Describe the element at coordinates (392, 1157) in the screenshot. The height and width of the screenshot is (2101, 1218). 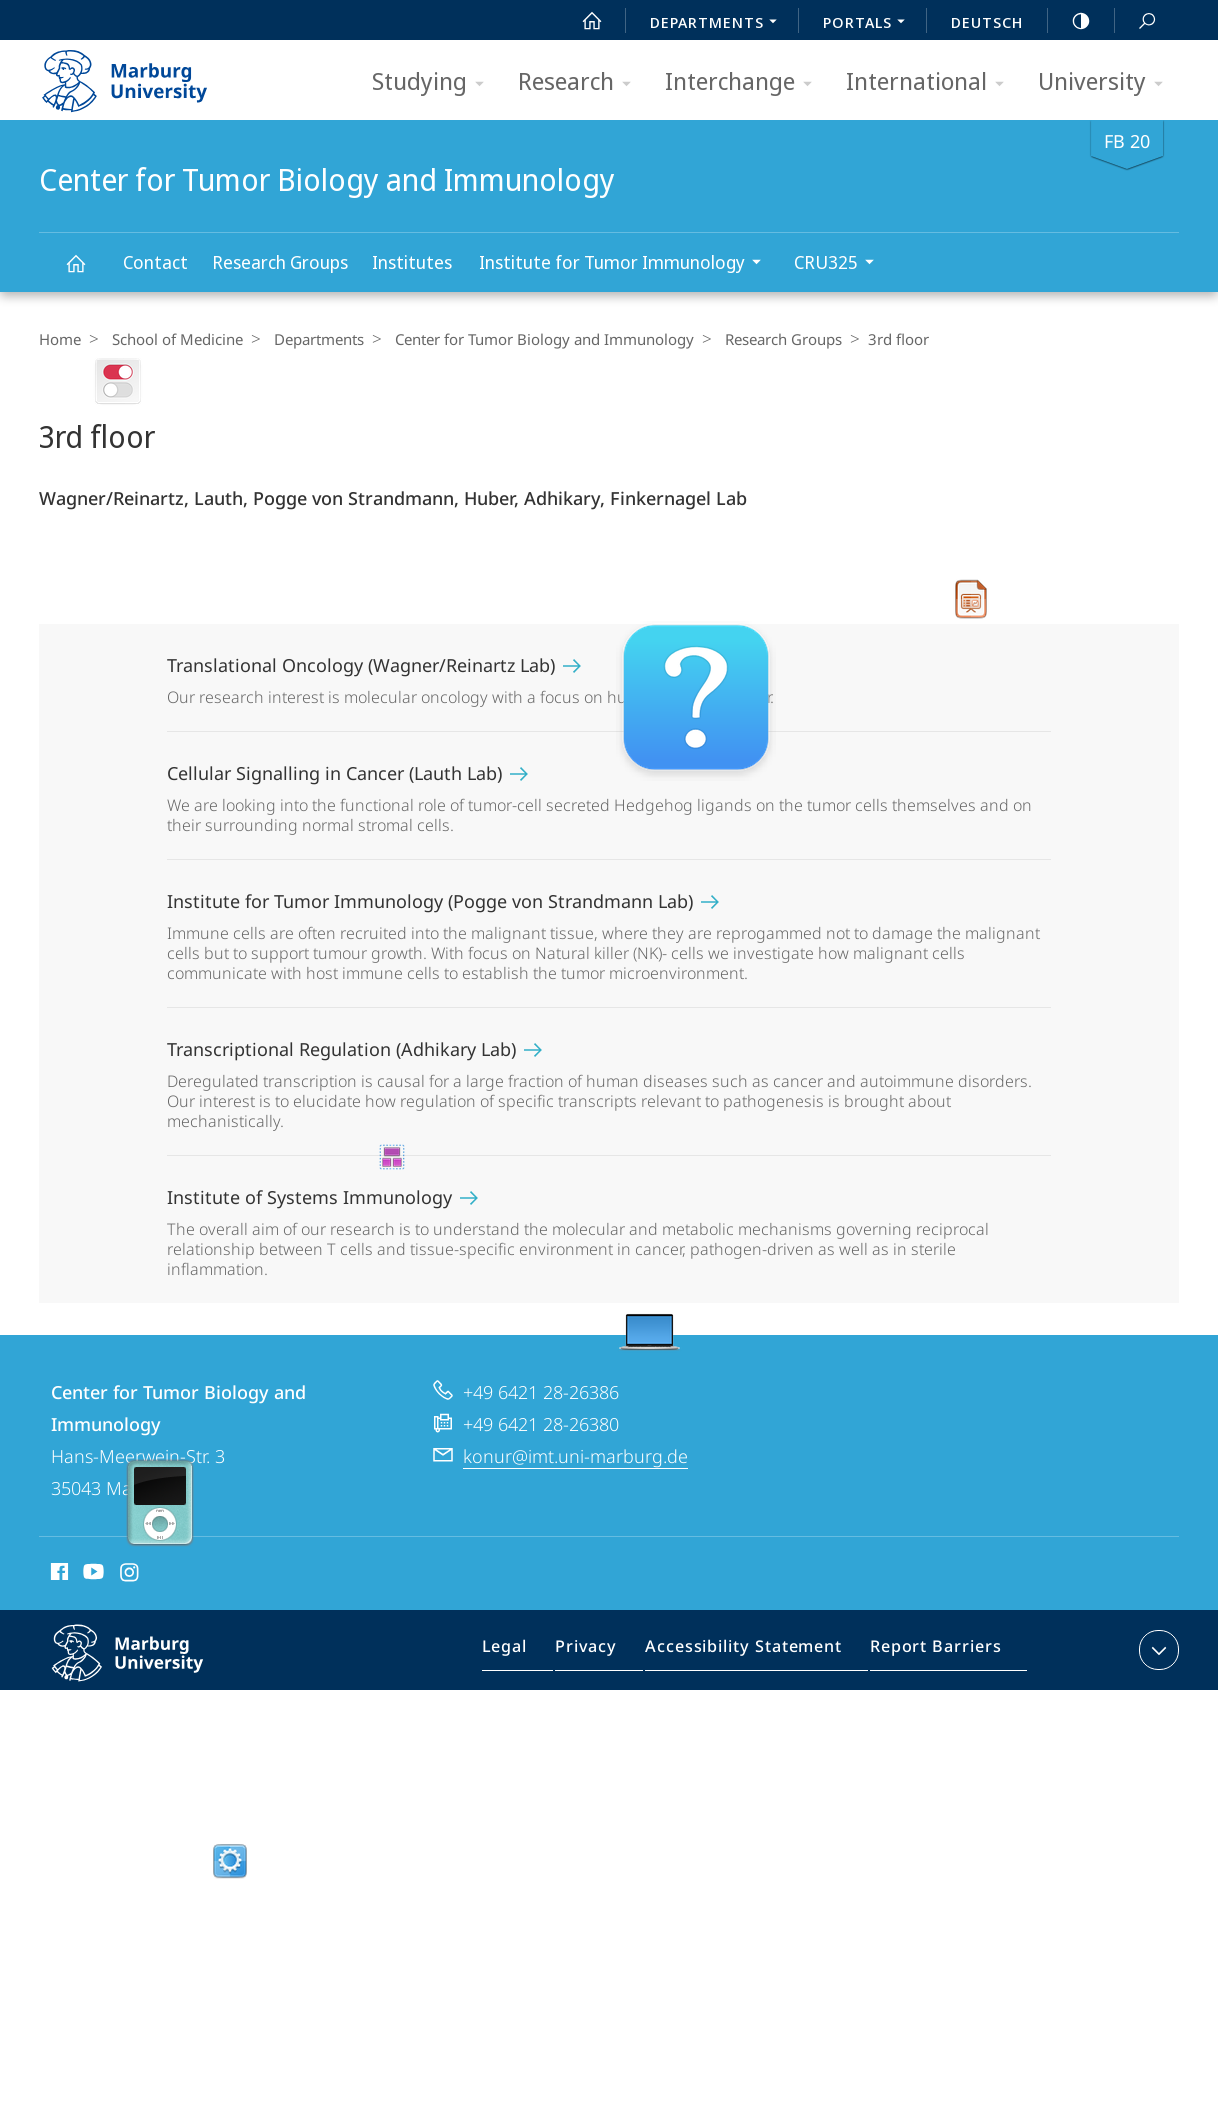
I see `select all items in the current view` at that location.